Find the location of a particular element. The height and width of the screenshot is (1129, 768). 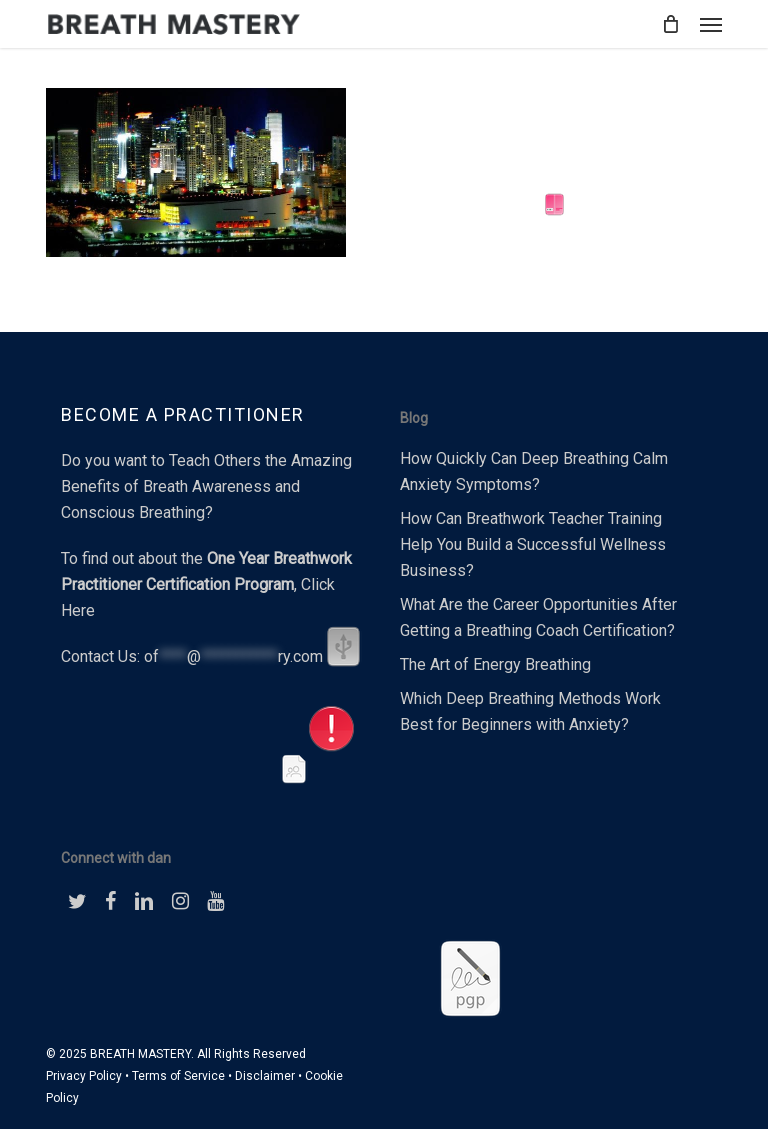

credits or attribution file is located at coordinates (294, 769).